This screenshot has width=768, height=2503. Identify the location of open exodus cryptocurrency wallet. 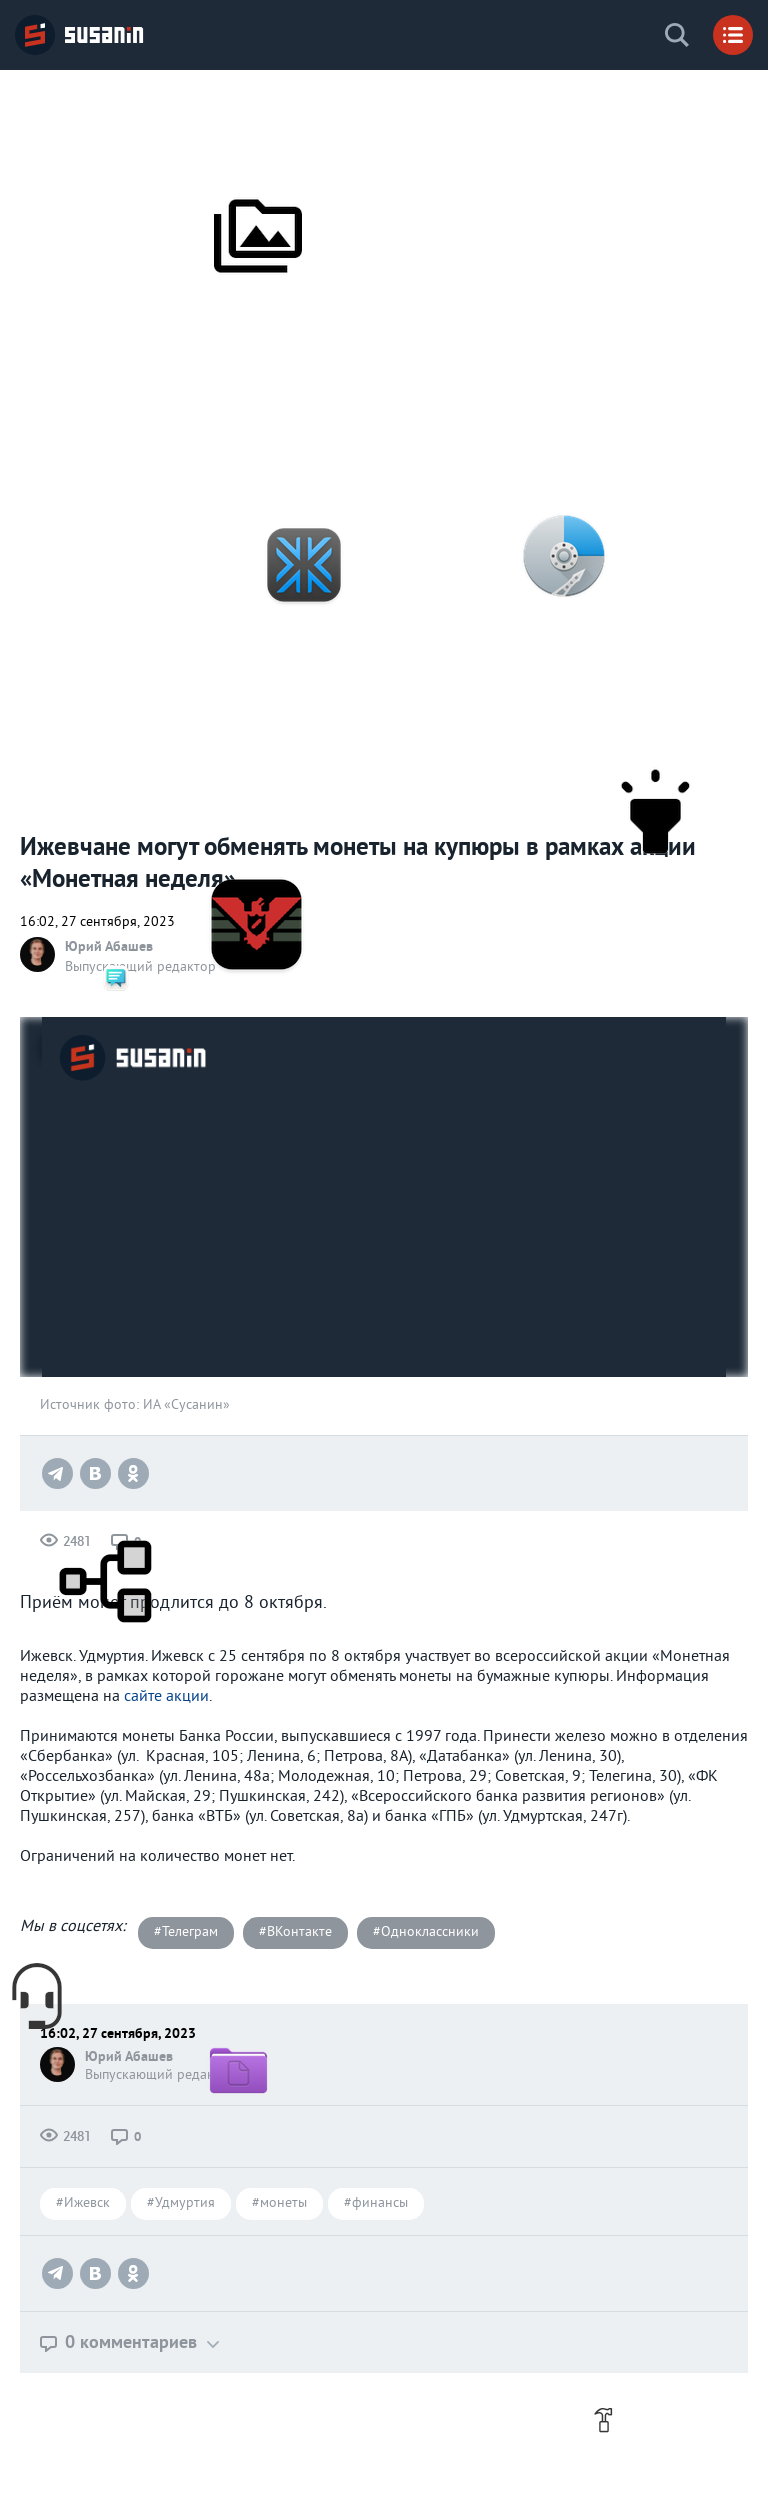
(304, 565).